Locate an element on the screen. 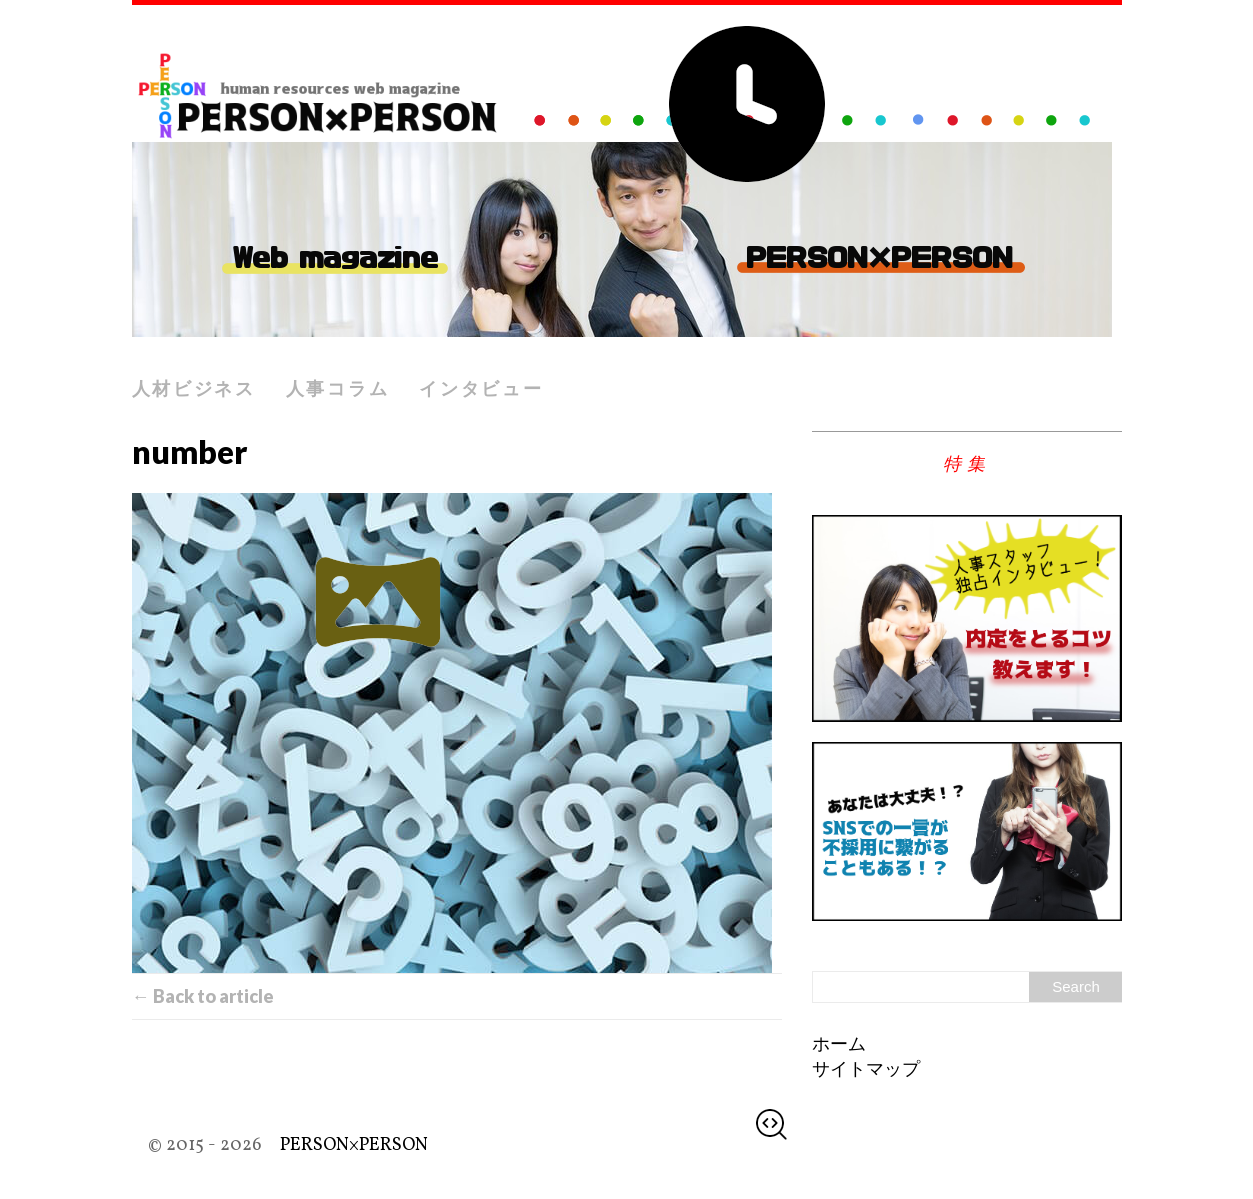 The image size is (1253, 1199). view panoramic photo is located at coordinates (378, 602).